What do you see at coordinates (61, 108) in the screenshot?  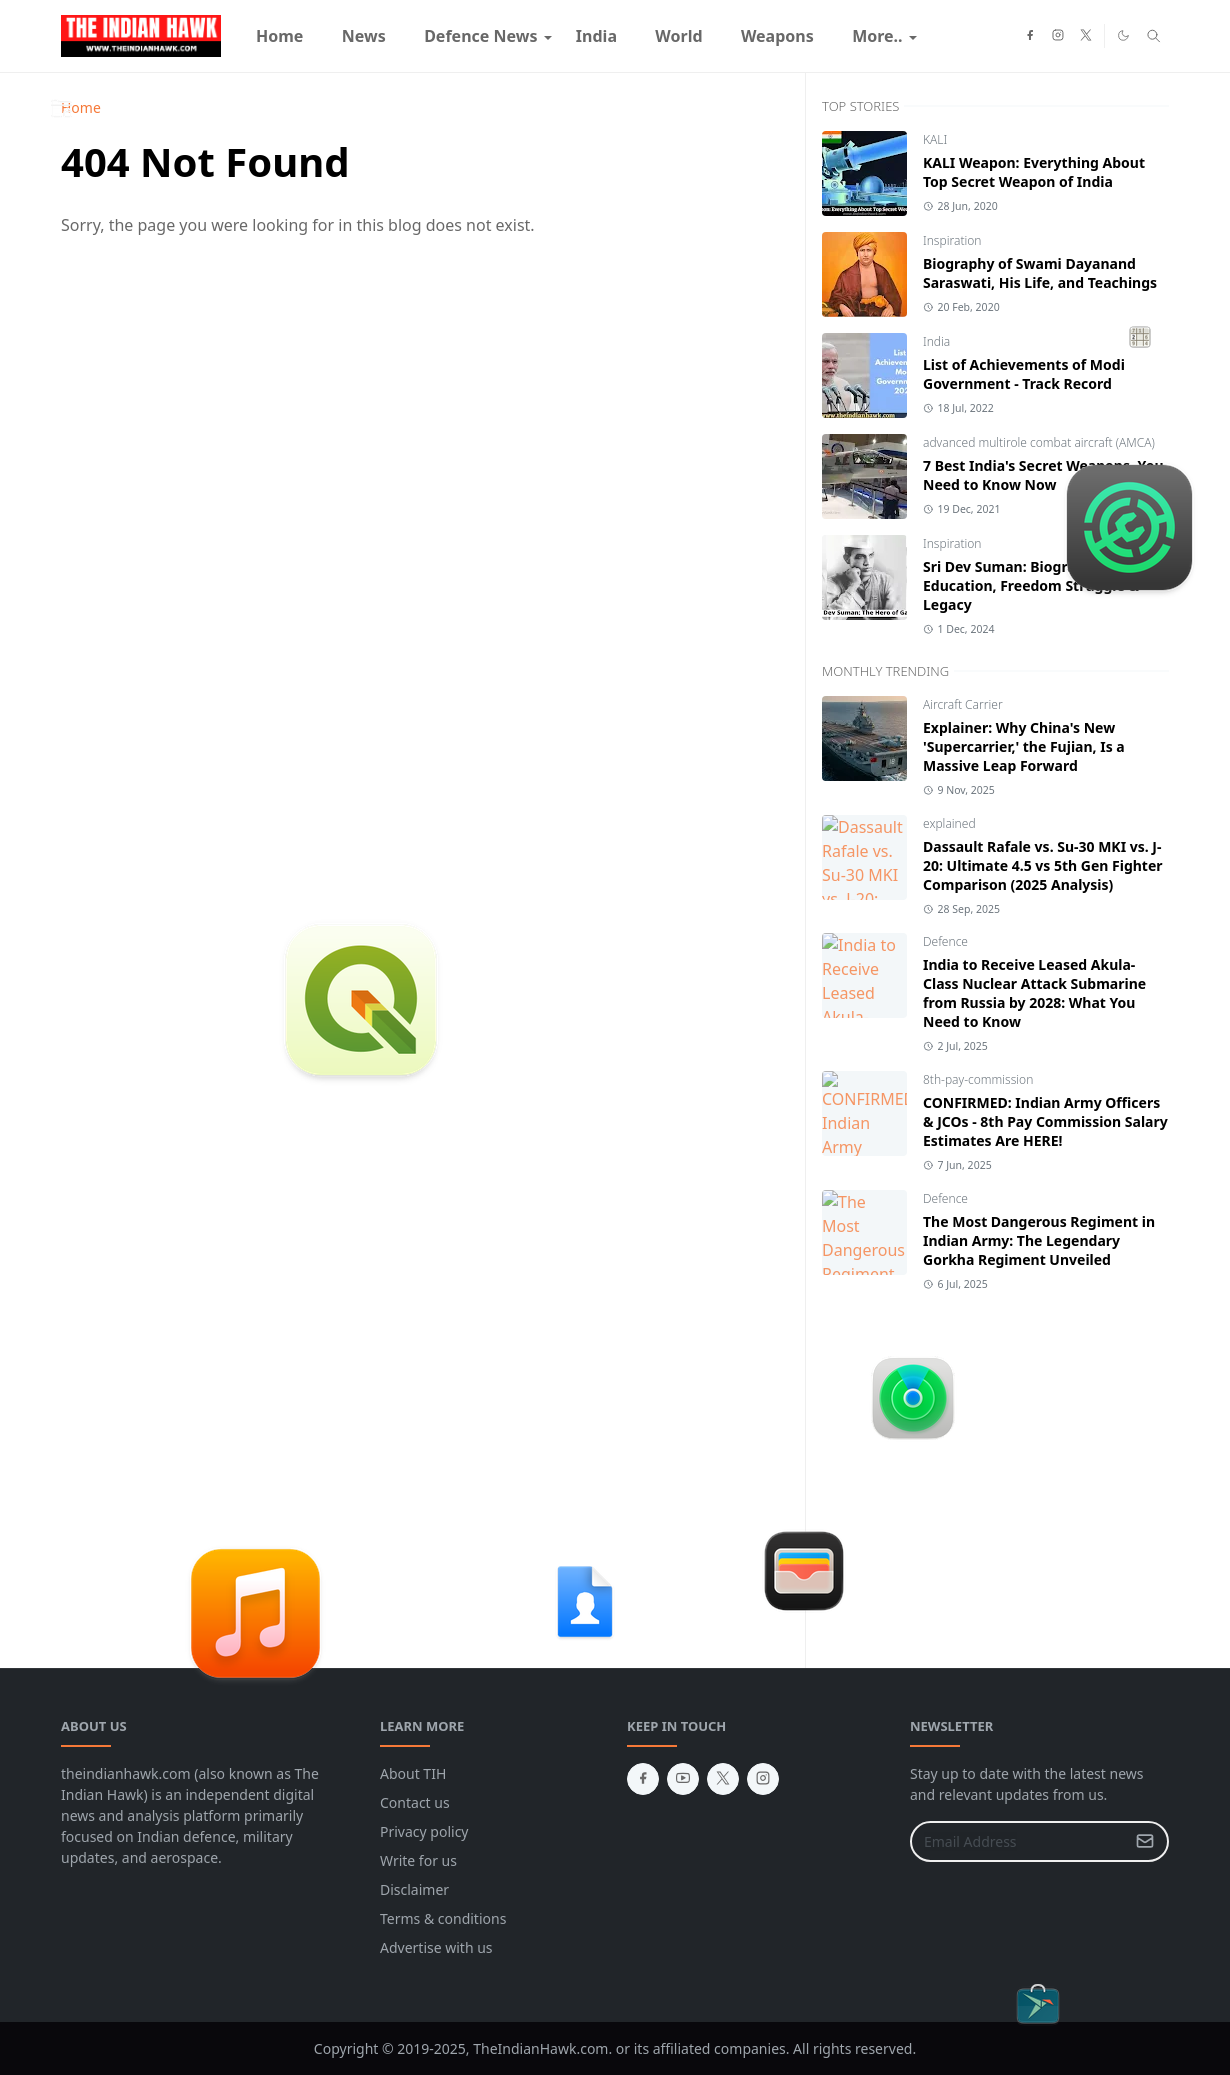 I see `access encrypted vault storage` at bounding box center [61, 108].